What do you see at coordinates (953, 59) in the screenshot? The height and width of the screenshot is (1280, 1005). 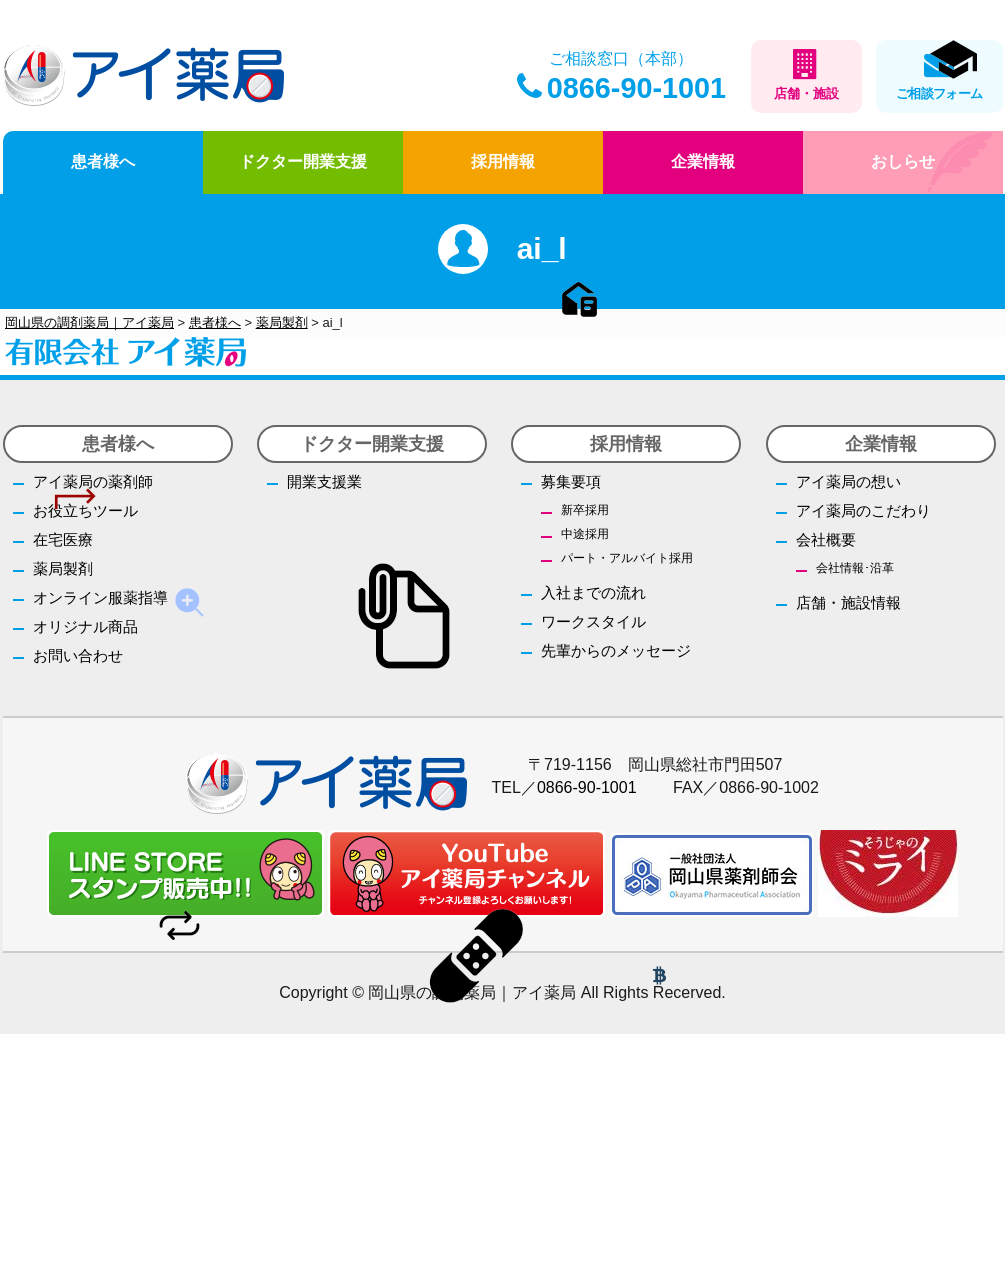 I see `access education or school-related features` at bounding box center [953, 59].